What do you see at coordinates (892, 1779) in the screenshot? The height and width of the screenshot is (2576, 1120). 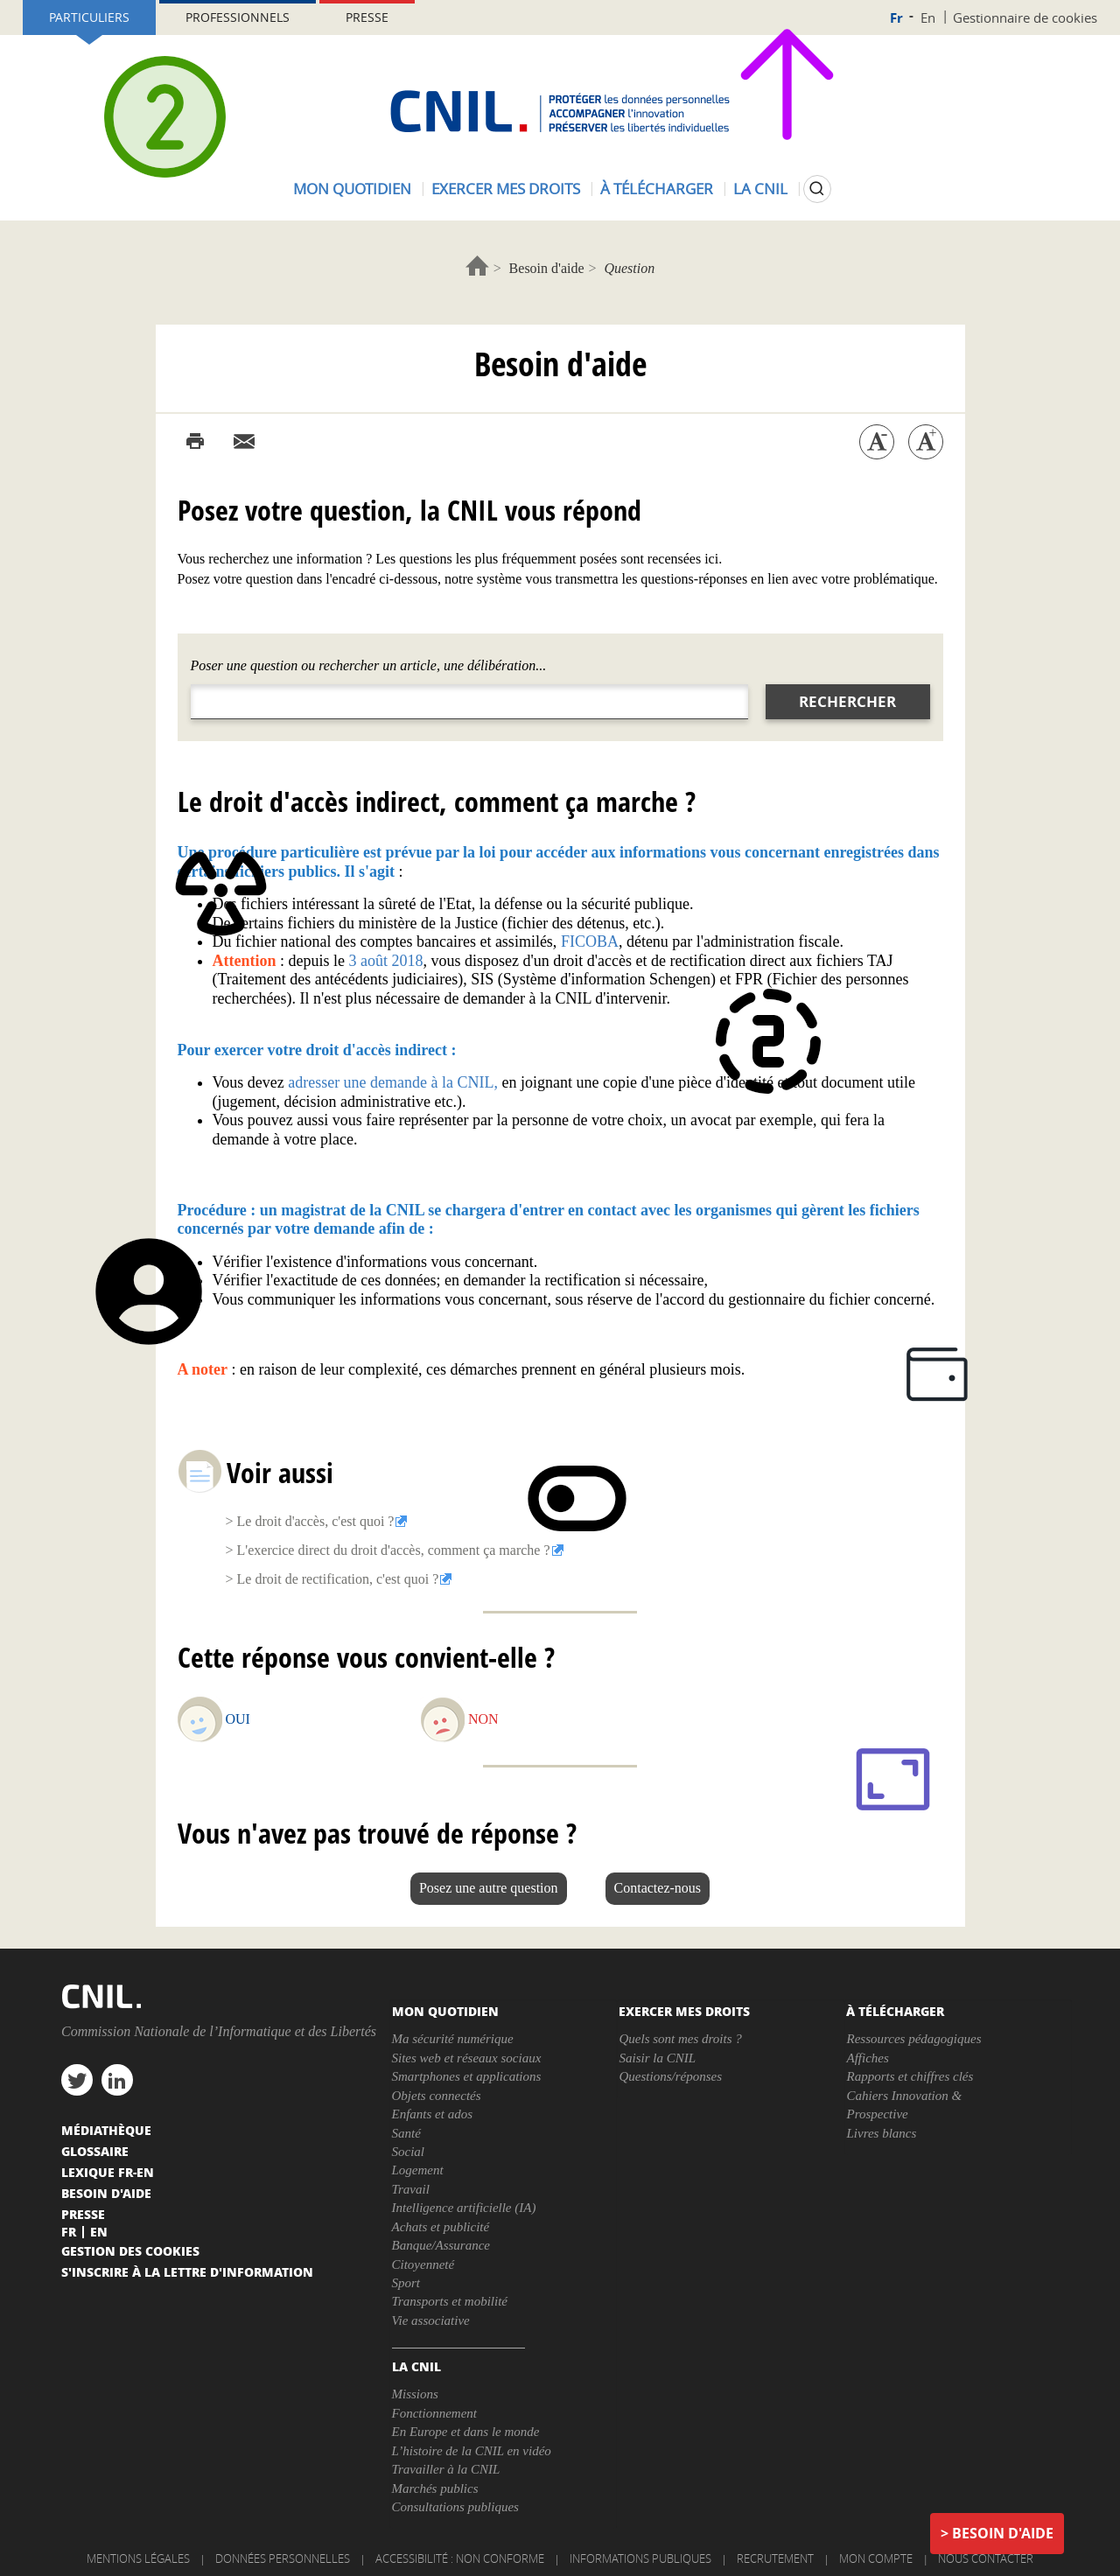 I see `enter fullscreen mode` at bounding box center [892, 1779].